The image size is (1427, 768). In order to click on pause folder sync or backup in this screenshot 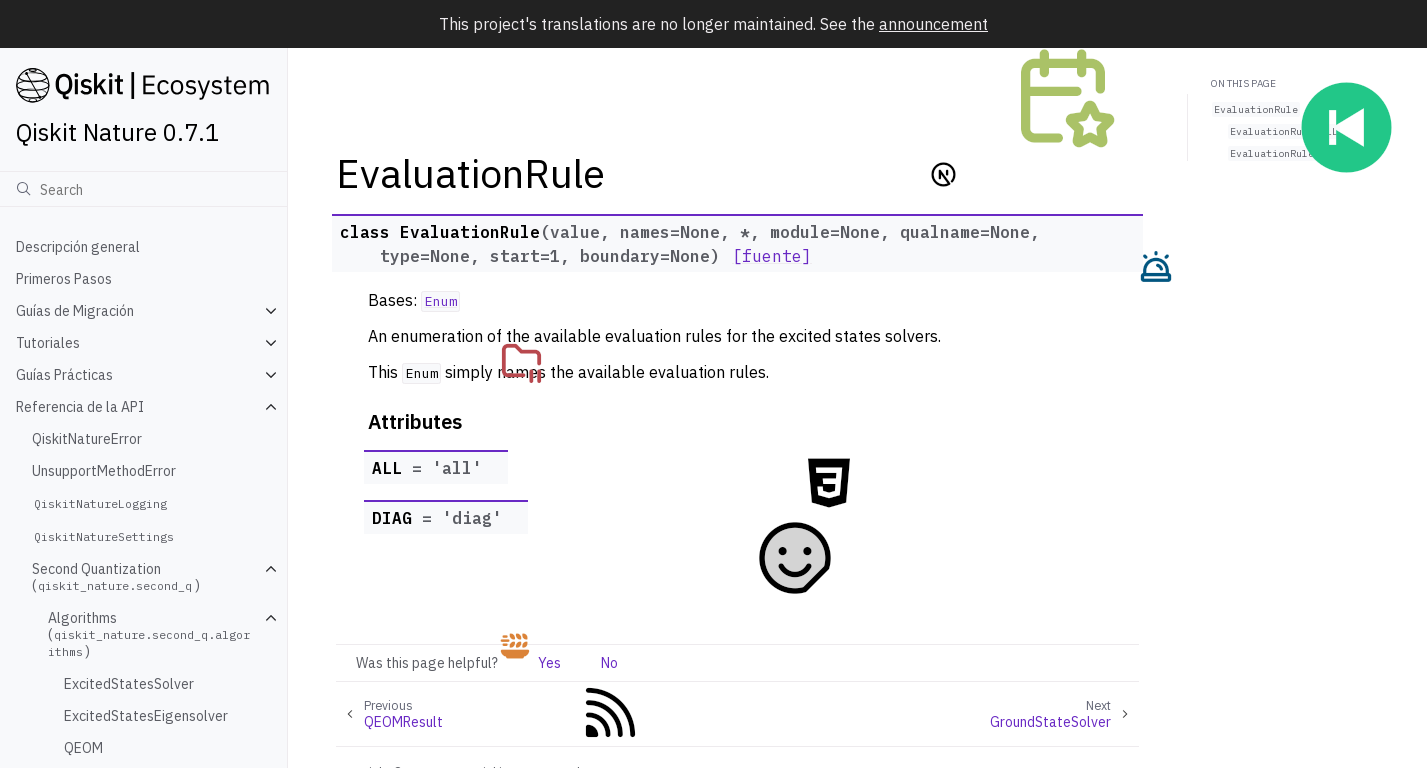, I will do `click(521, 361)`.